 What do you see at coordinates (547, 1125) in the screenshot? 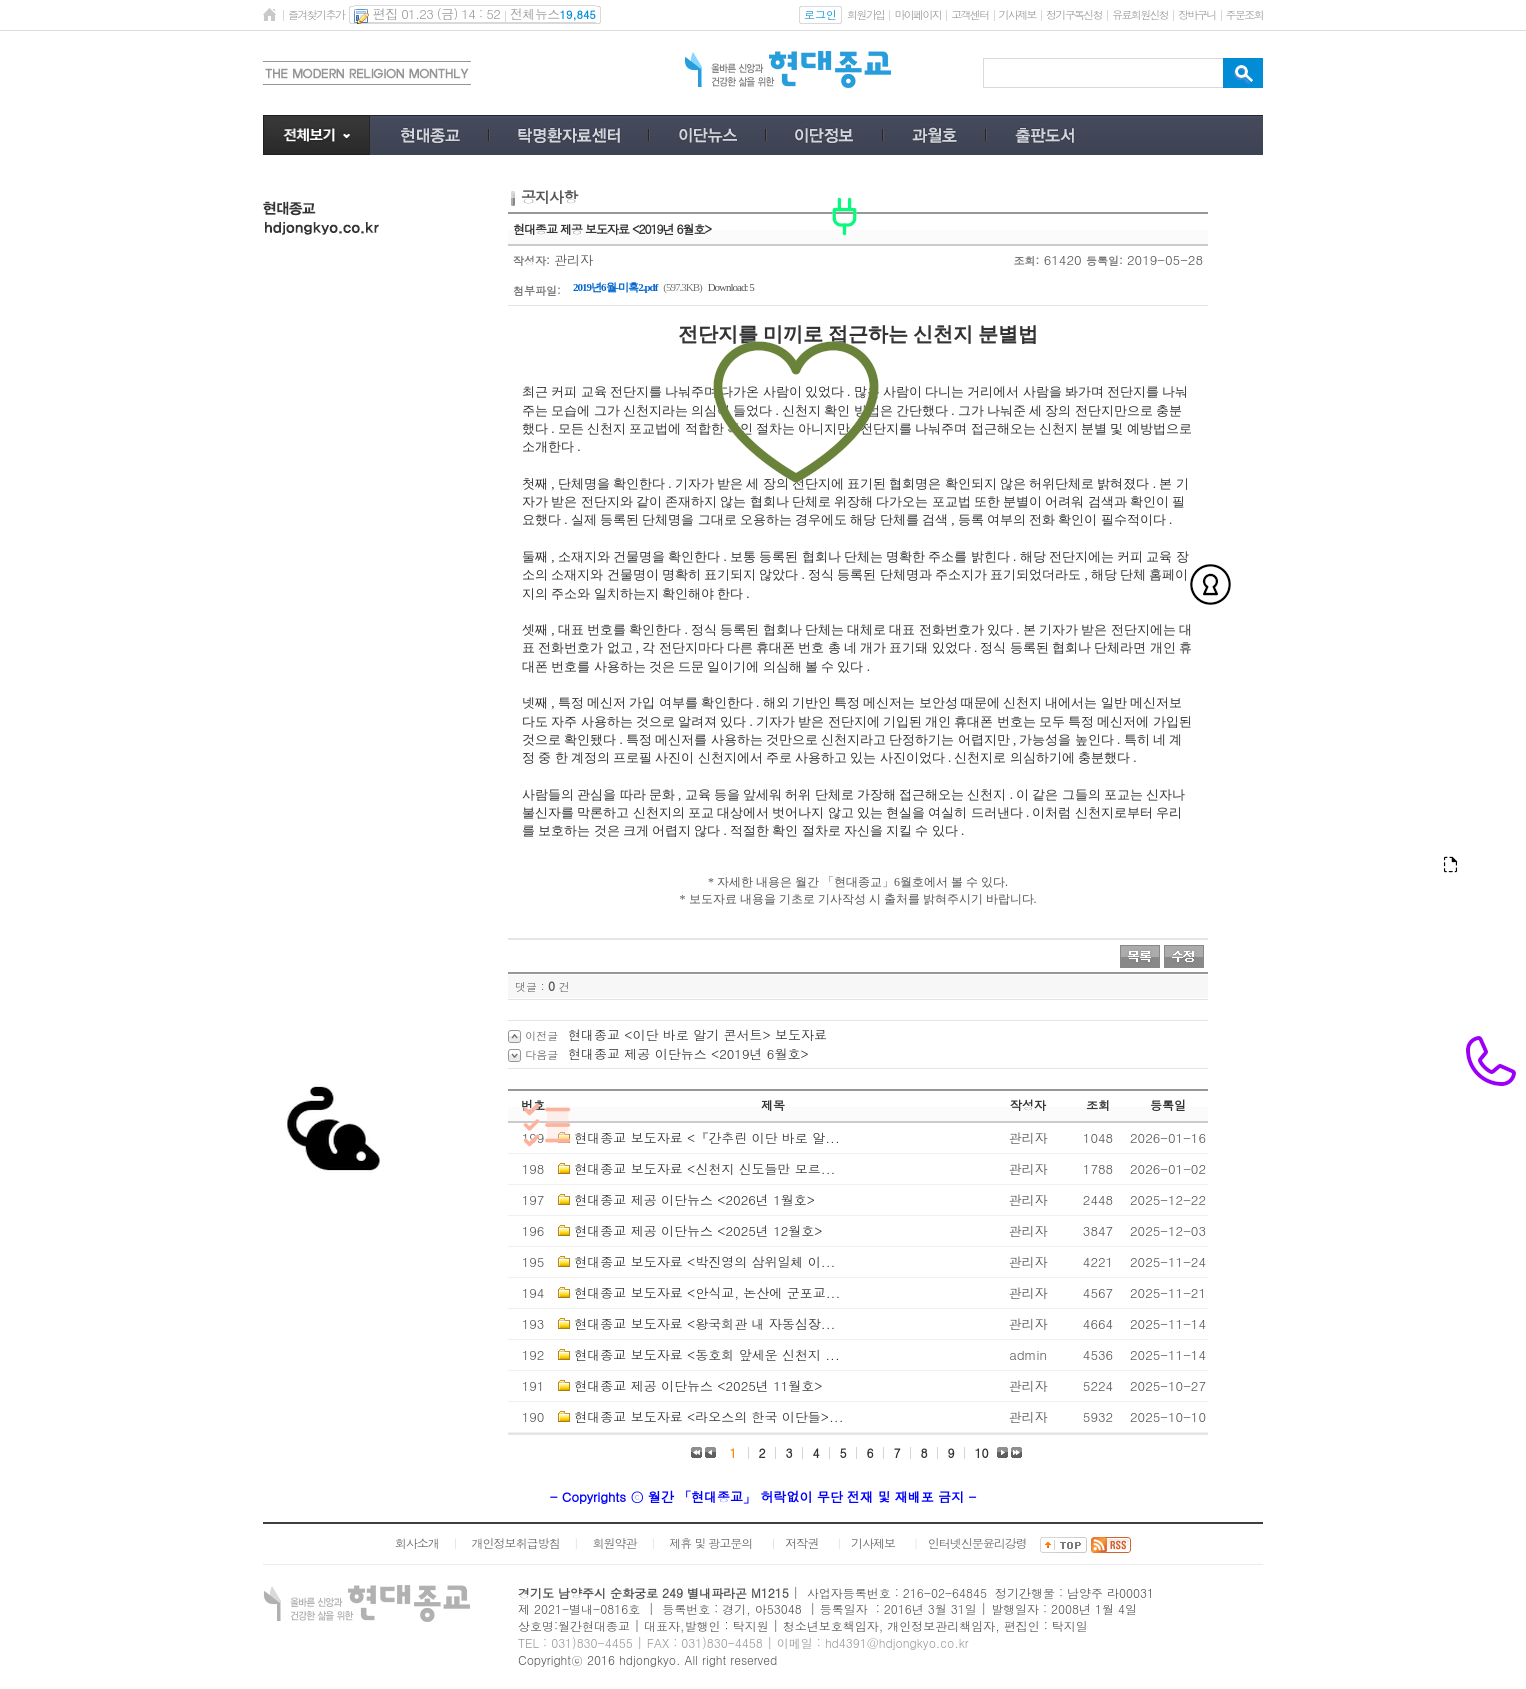
I see `view completed tasks or checklist` at bounding box center [547, 1125].